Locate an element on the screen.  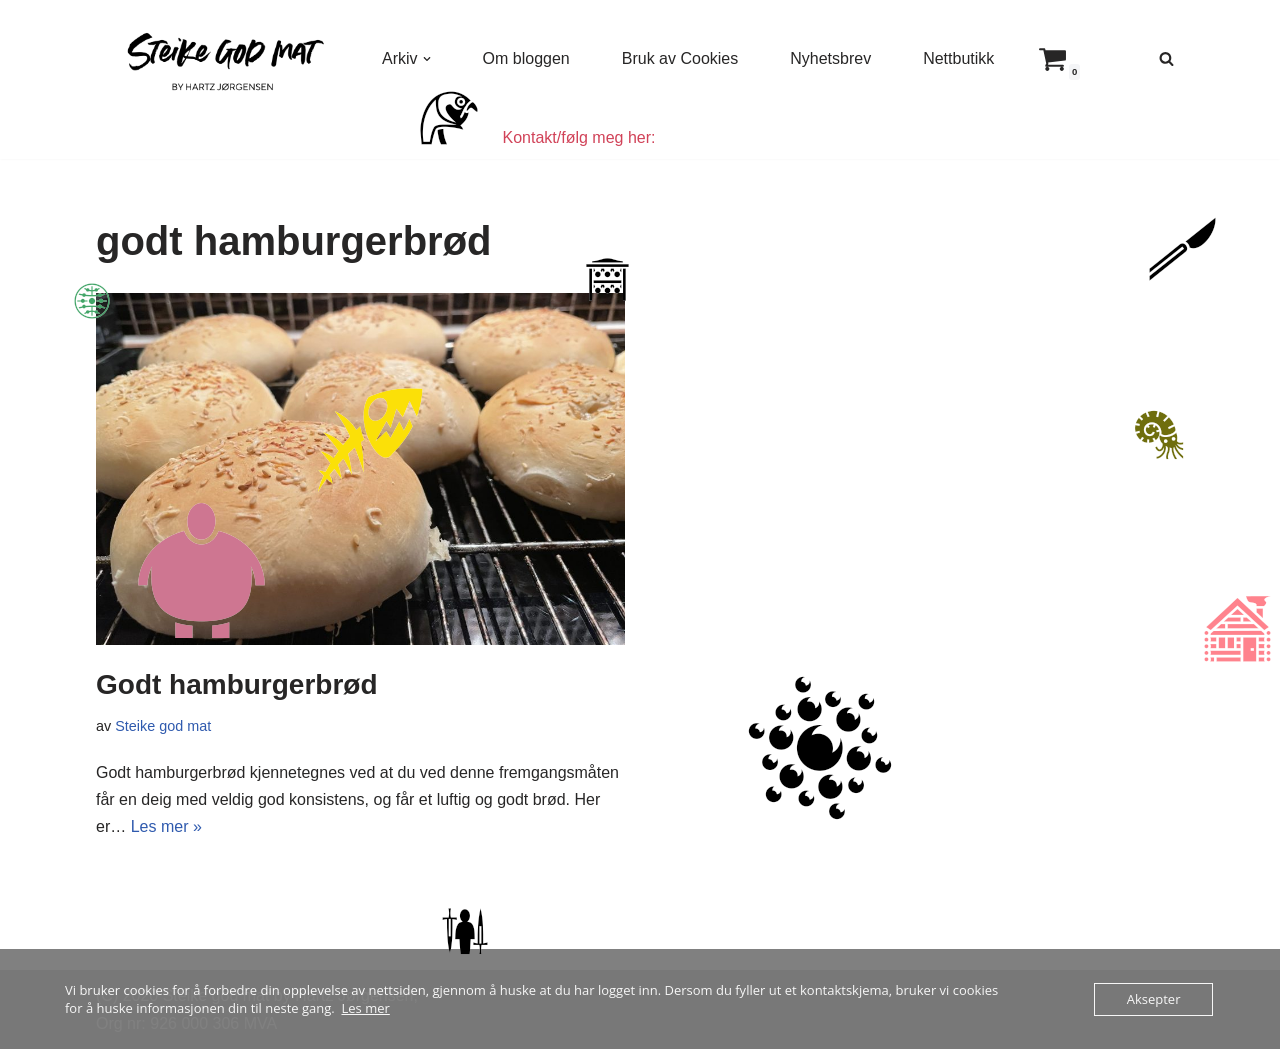
access cage or enclosure settings in a game is located at coordinates (92, 301).